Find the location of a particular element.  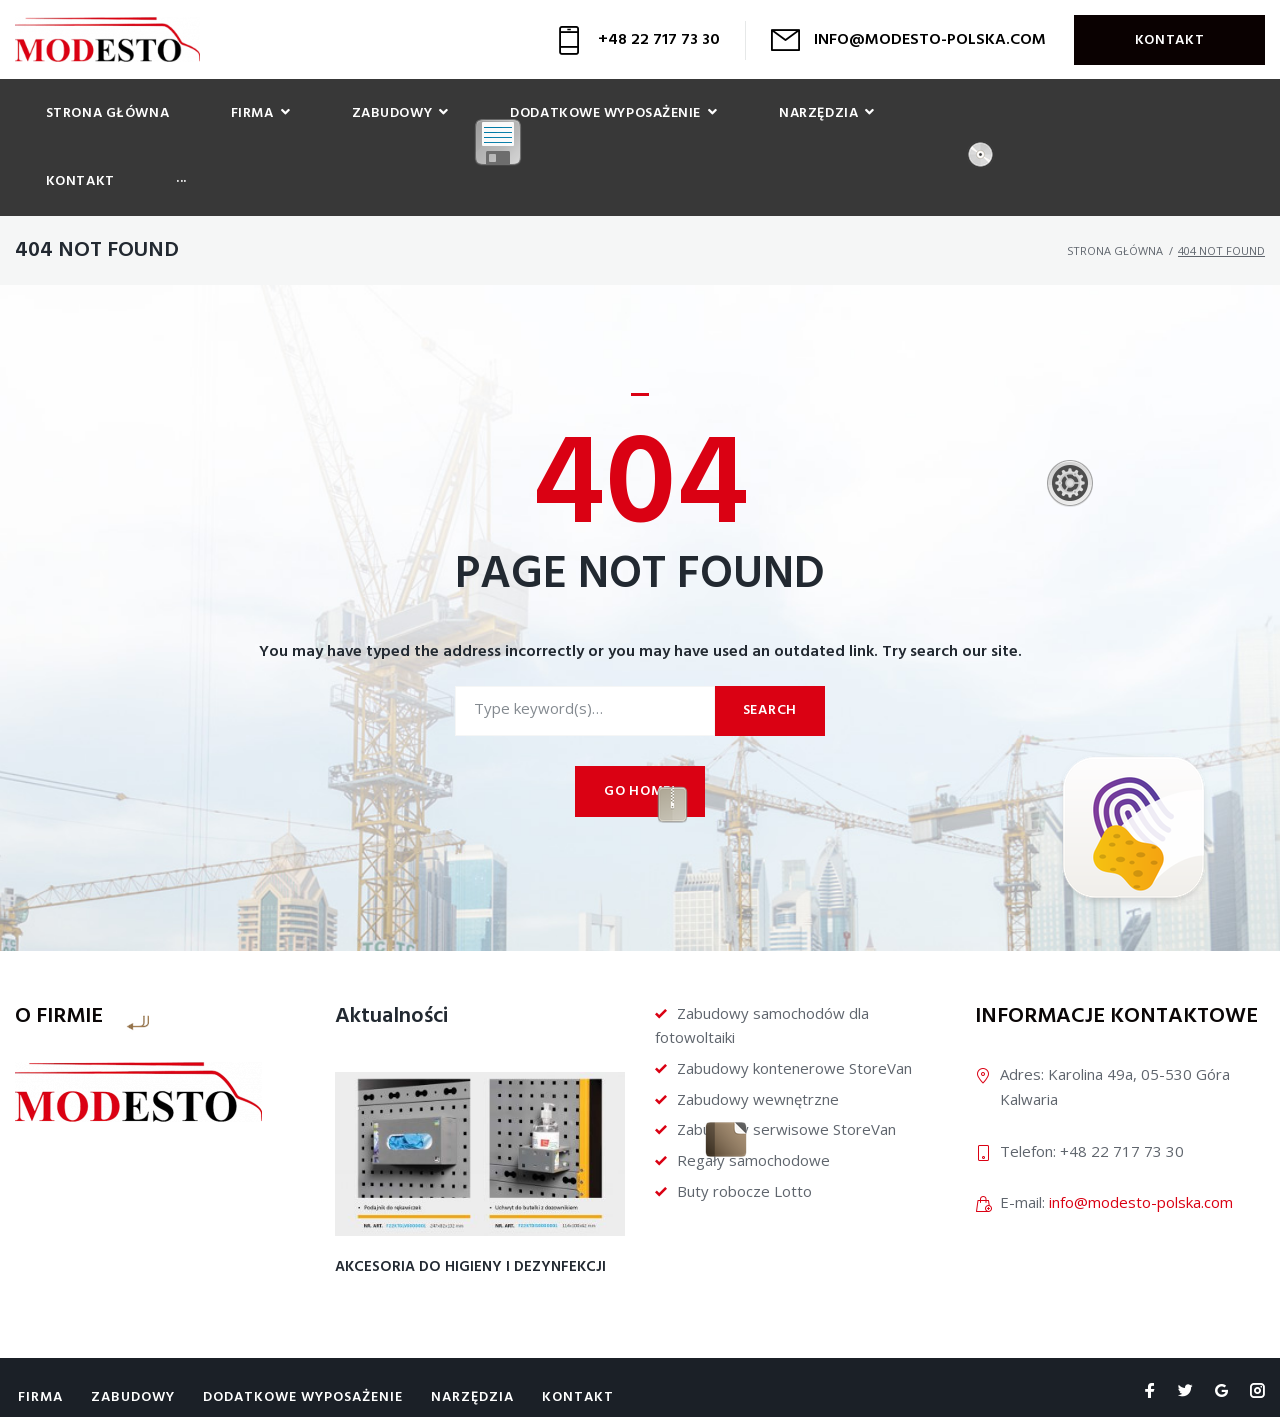

unmount or eject a cd/dvd disc is located at coordinates (980, 154).